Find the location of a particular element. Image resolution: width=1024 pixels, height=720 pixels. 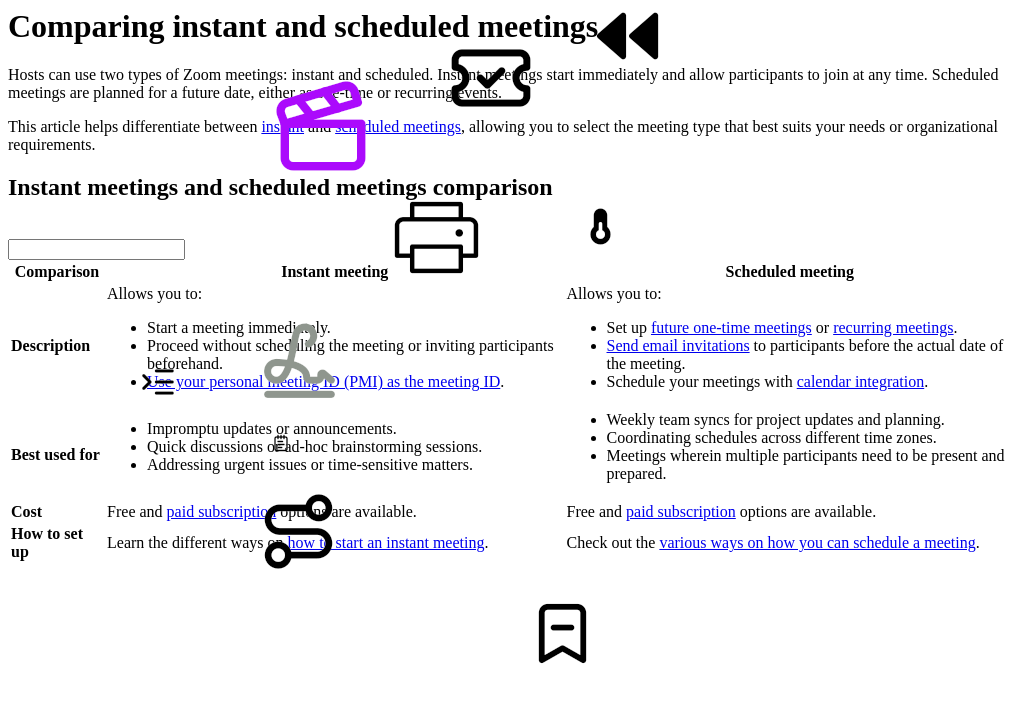

view or edit notes is located at coordinates (281, 443).